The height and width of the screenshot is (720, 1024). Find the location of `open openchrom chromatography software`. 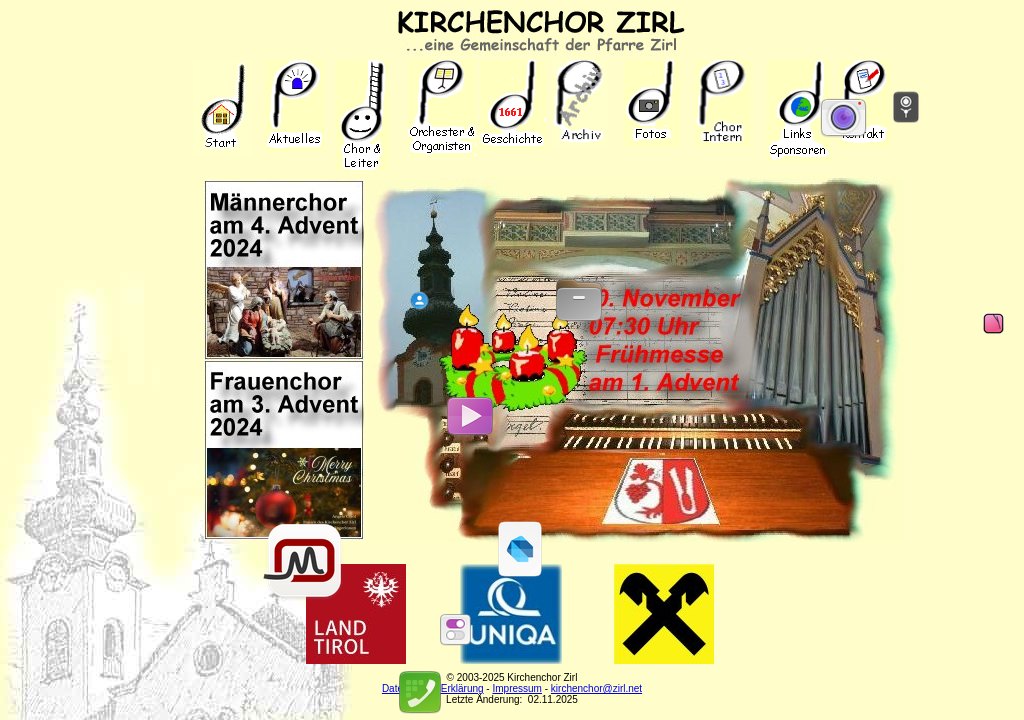

open openchrom chromatography software is located at coordinates (304, 560).